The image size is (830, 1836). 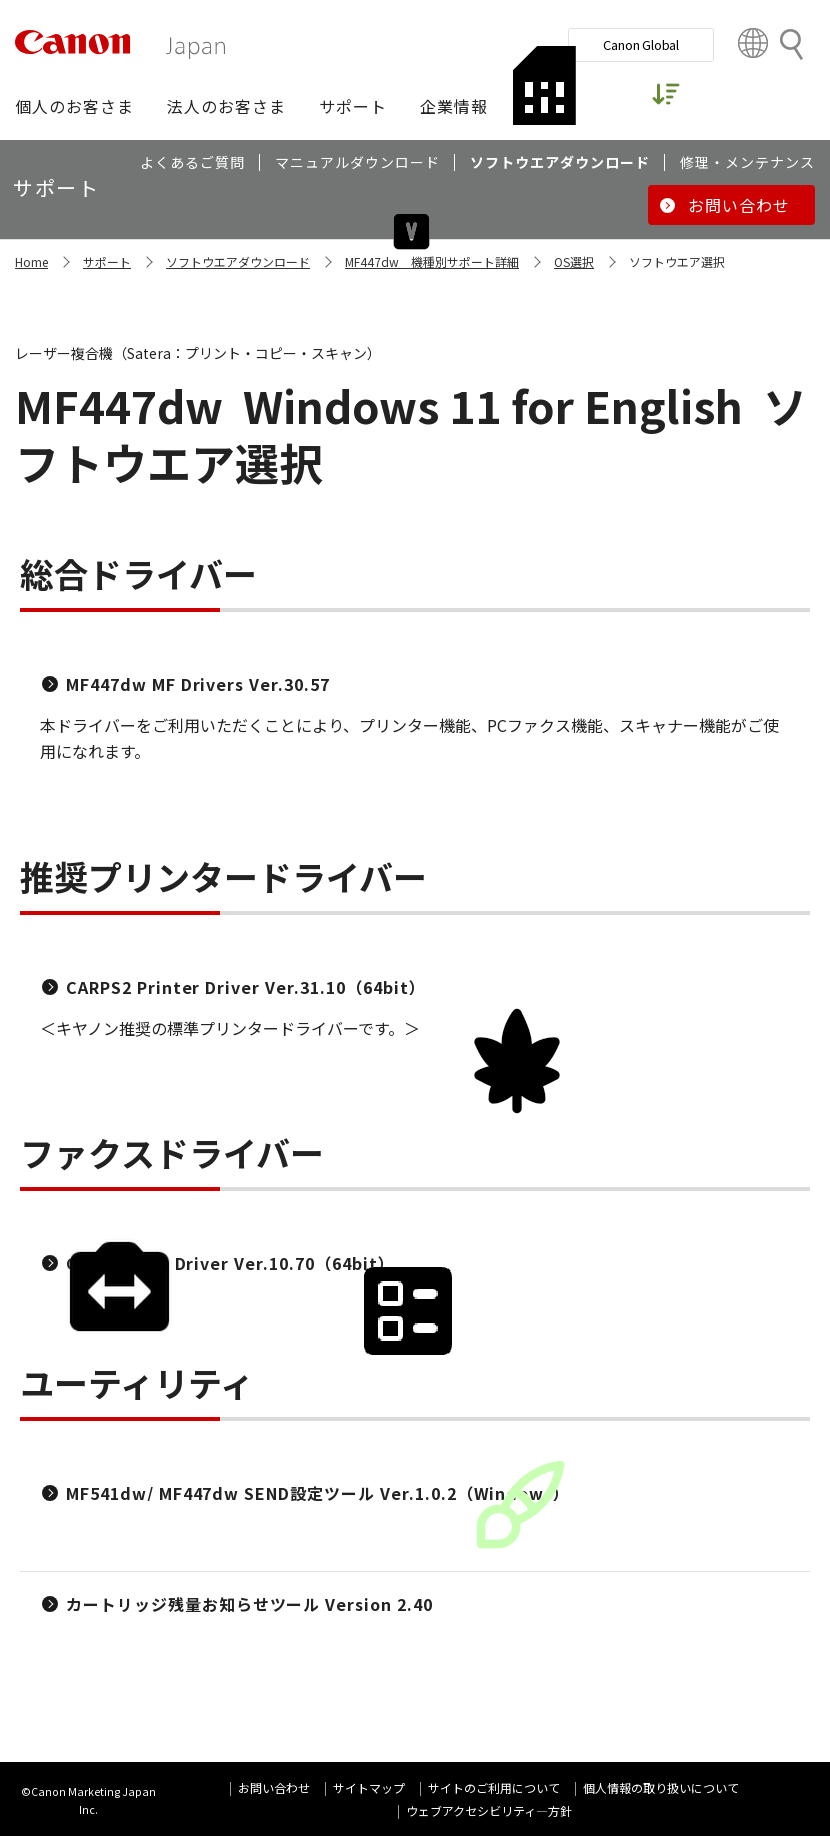 I want to click on view sim card information, so click(x=544, y=85).